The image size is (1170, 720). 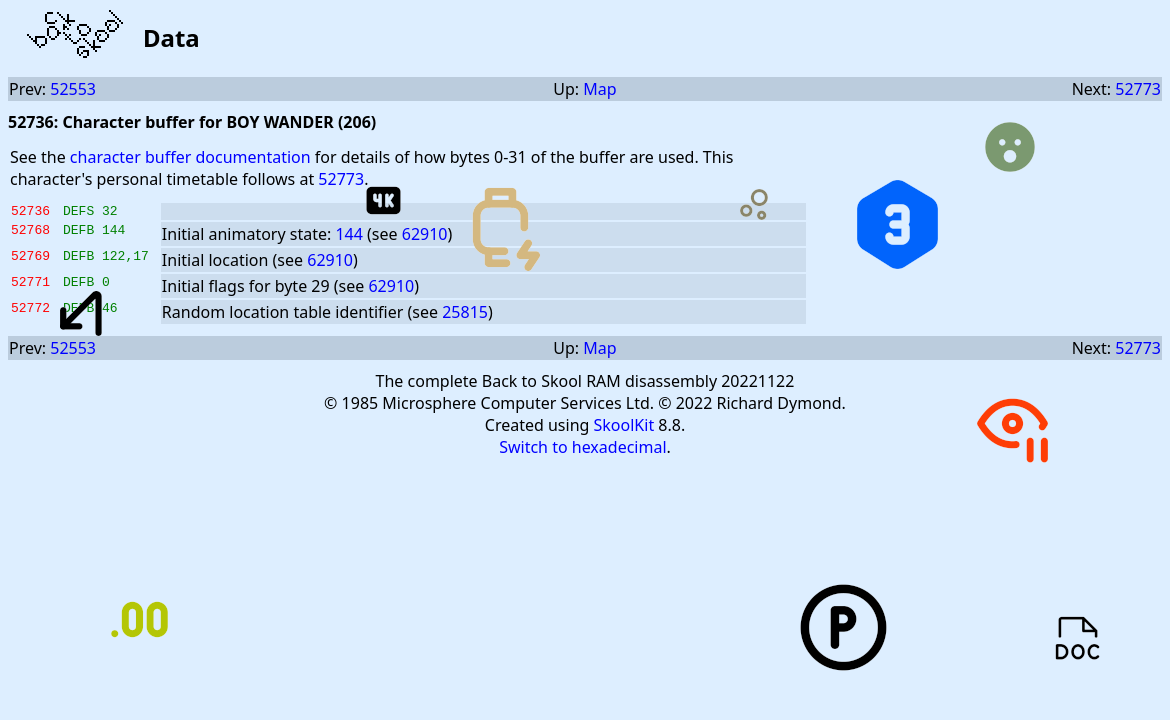 I want to click on indicates surprising or unexpected content, so click(x=1010, y=147).